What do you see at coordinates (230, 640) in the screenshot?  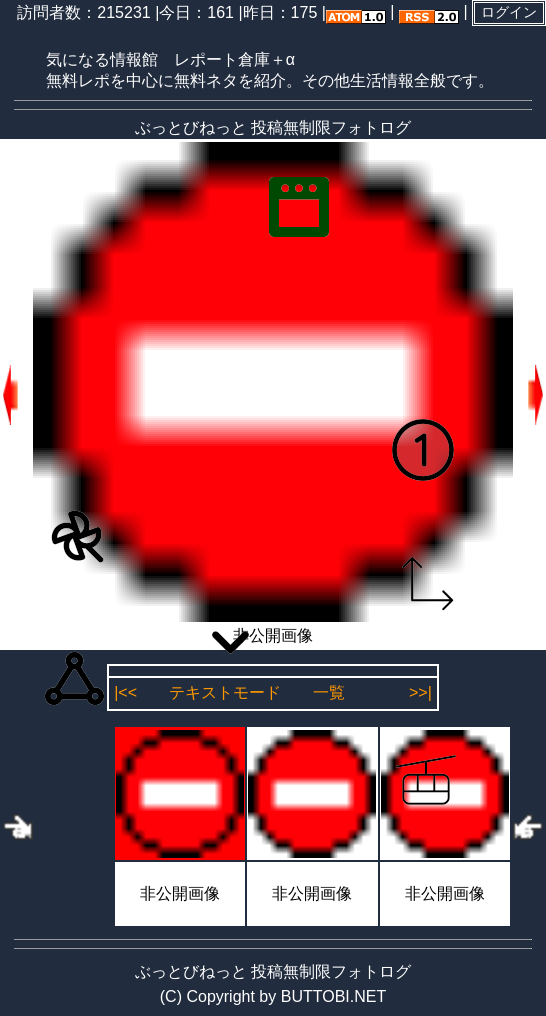 I see `expand a dropdown menu or collapsed section` at bounding box center [230, 640].